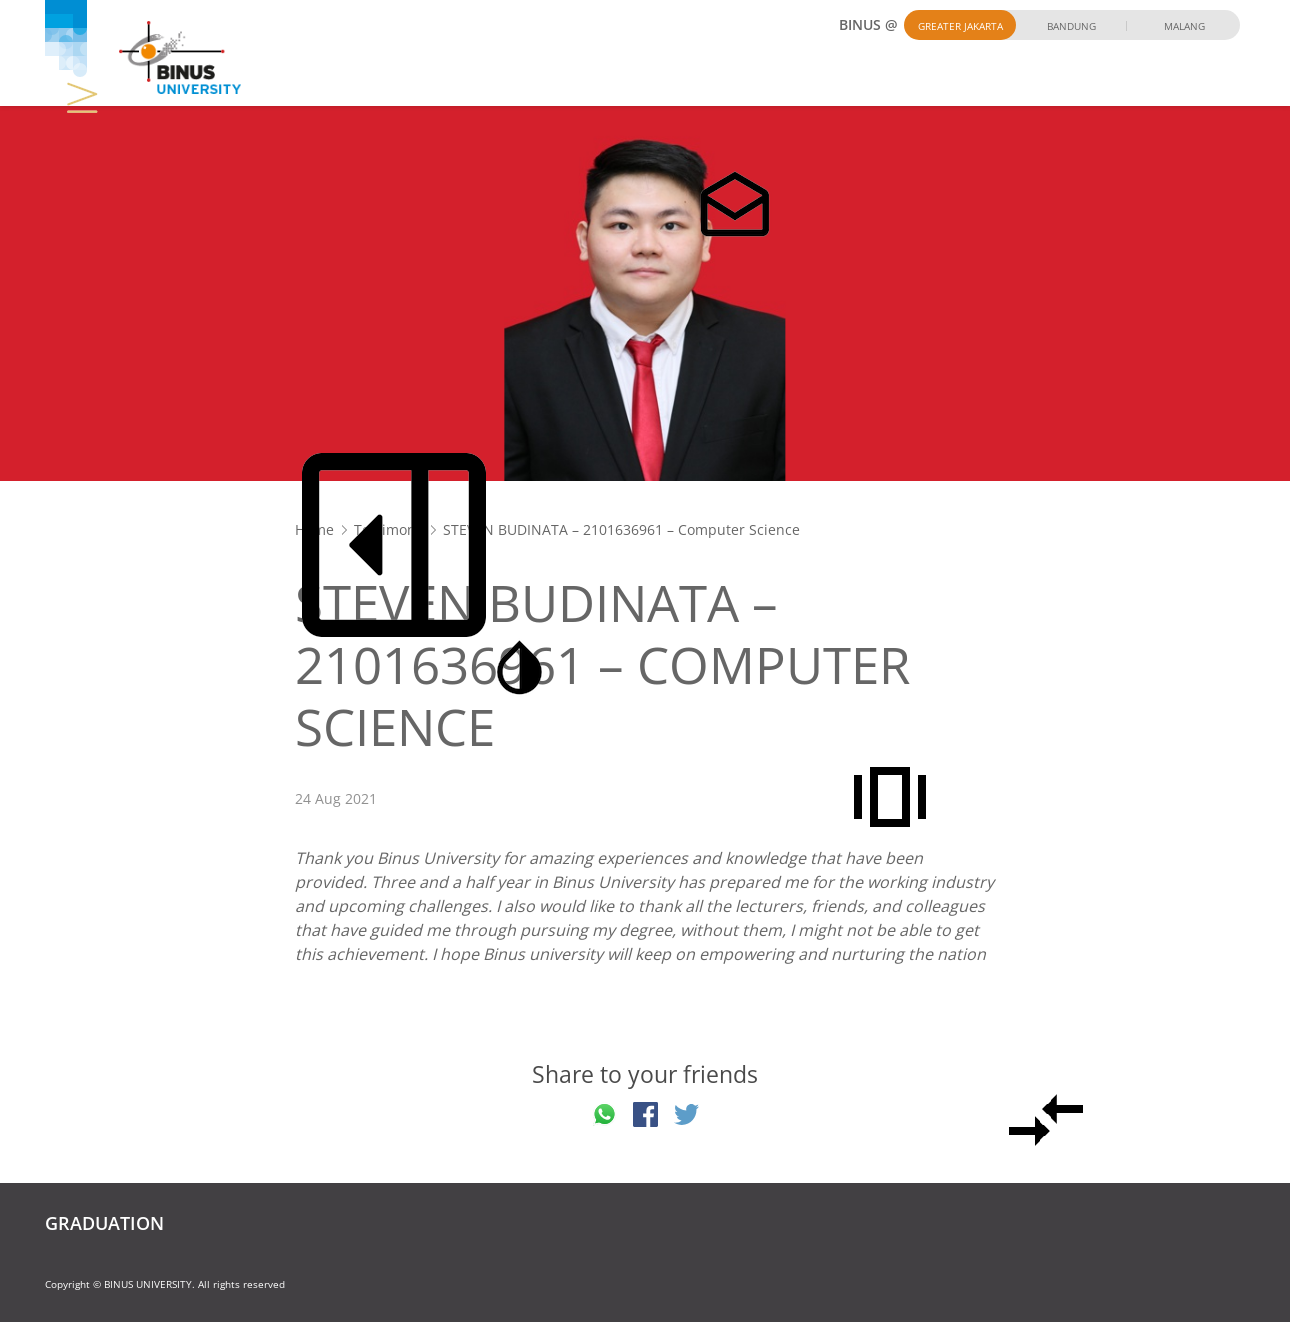 Image resolution: width=1290 pixels, height=1322 pixels. What do you see at coordinates (735, 209) in the screenshot?
I see `view draft messages` at bounding box center [735, 209].